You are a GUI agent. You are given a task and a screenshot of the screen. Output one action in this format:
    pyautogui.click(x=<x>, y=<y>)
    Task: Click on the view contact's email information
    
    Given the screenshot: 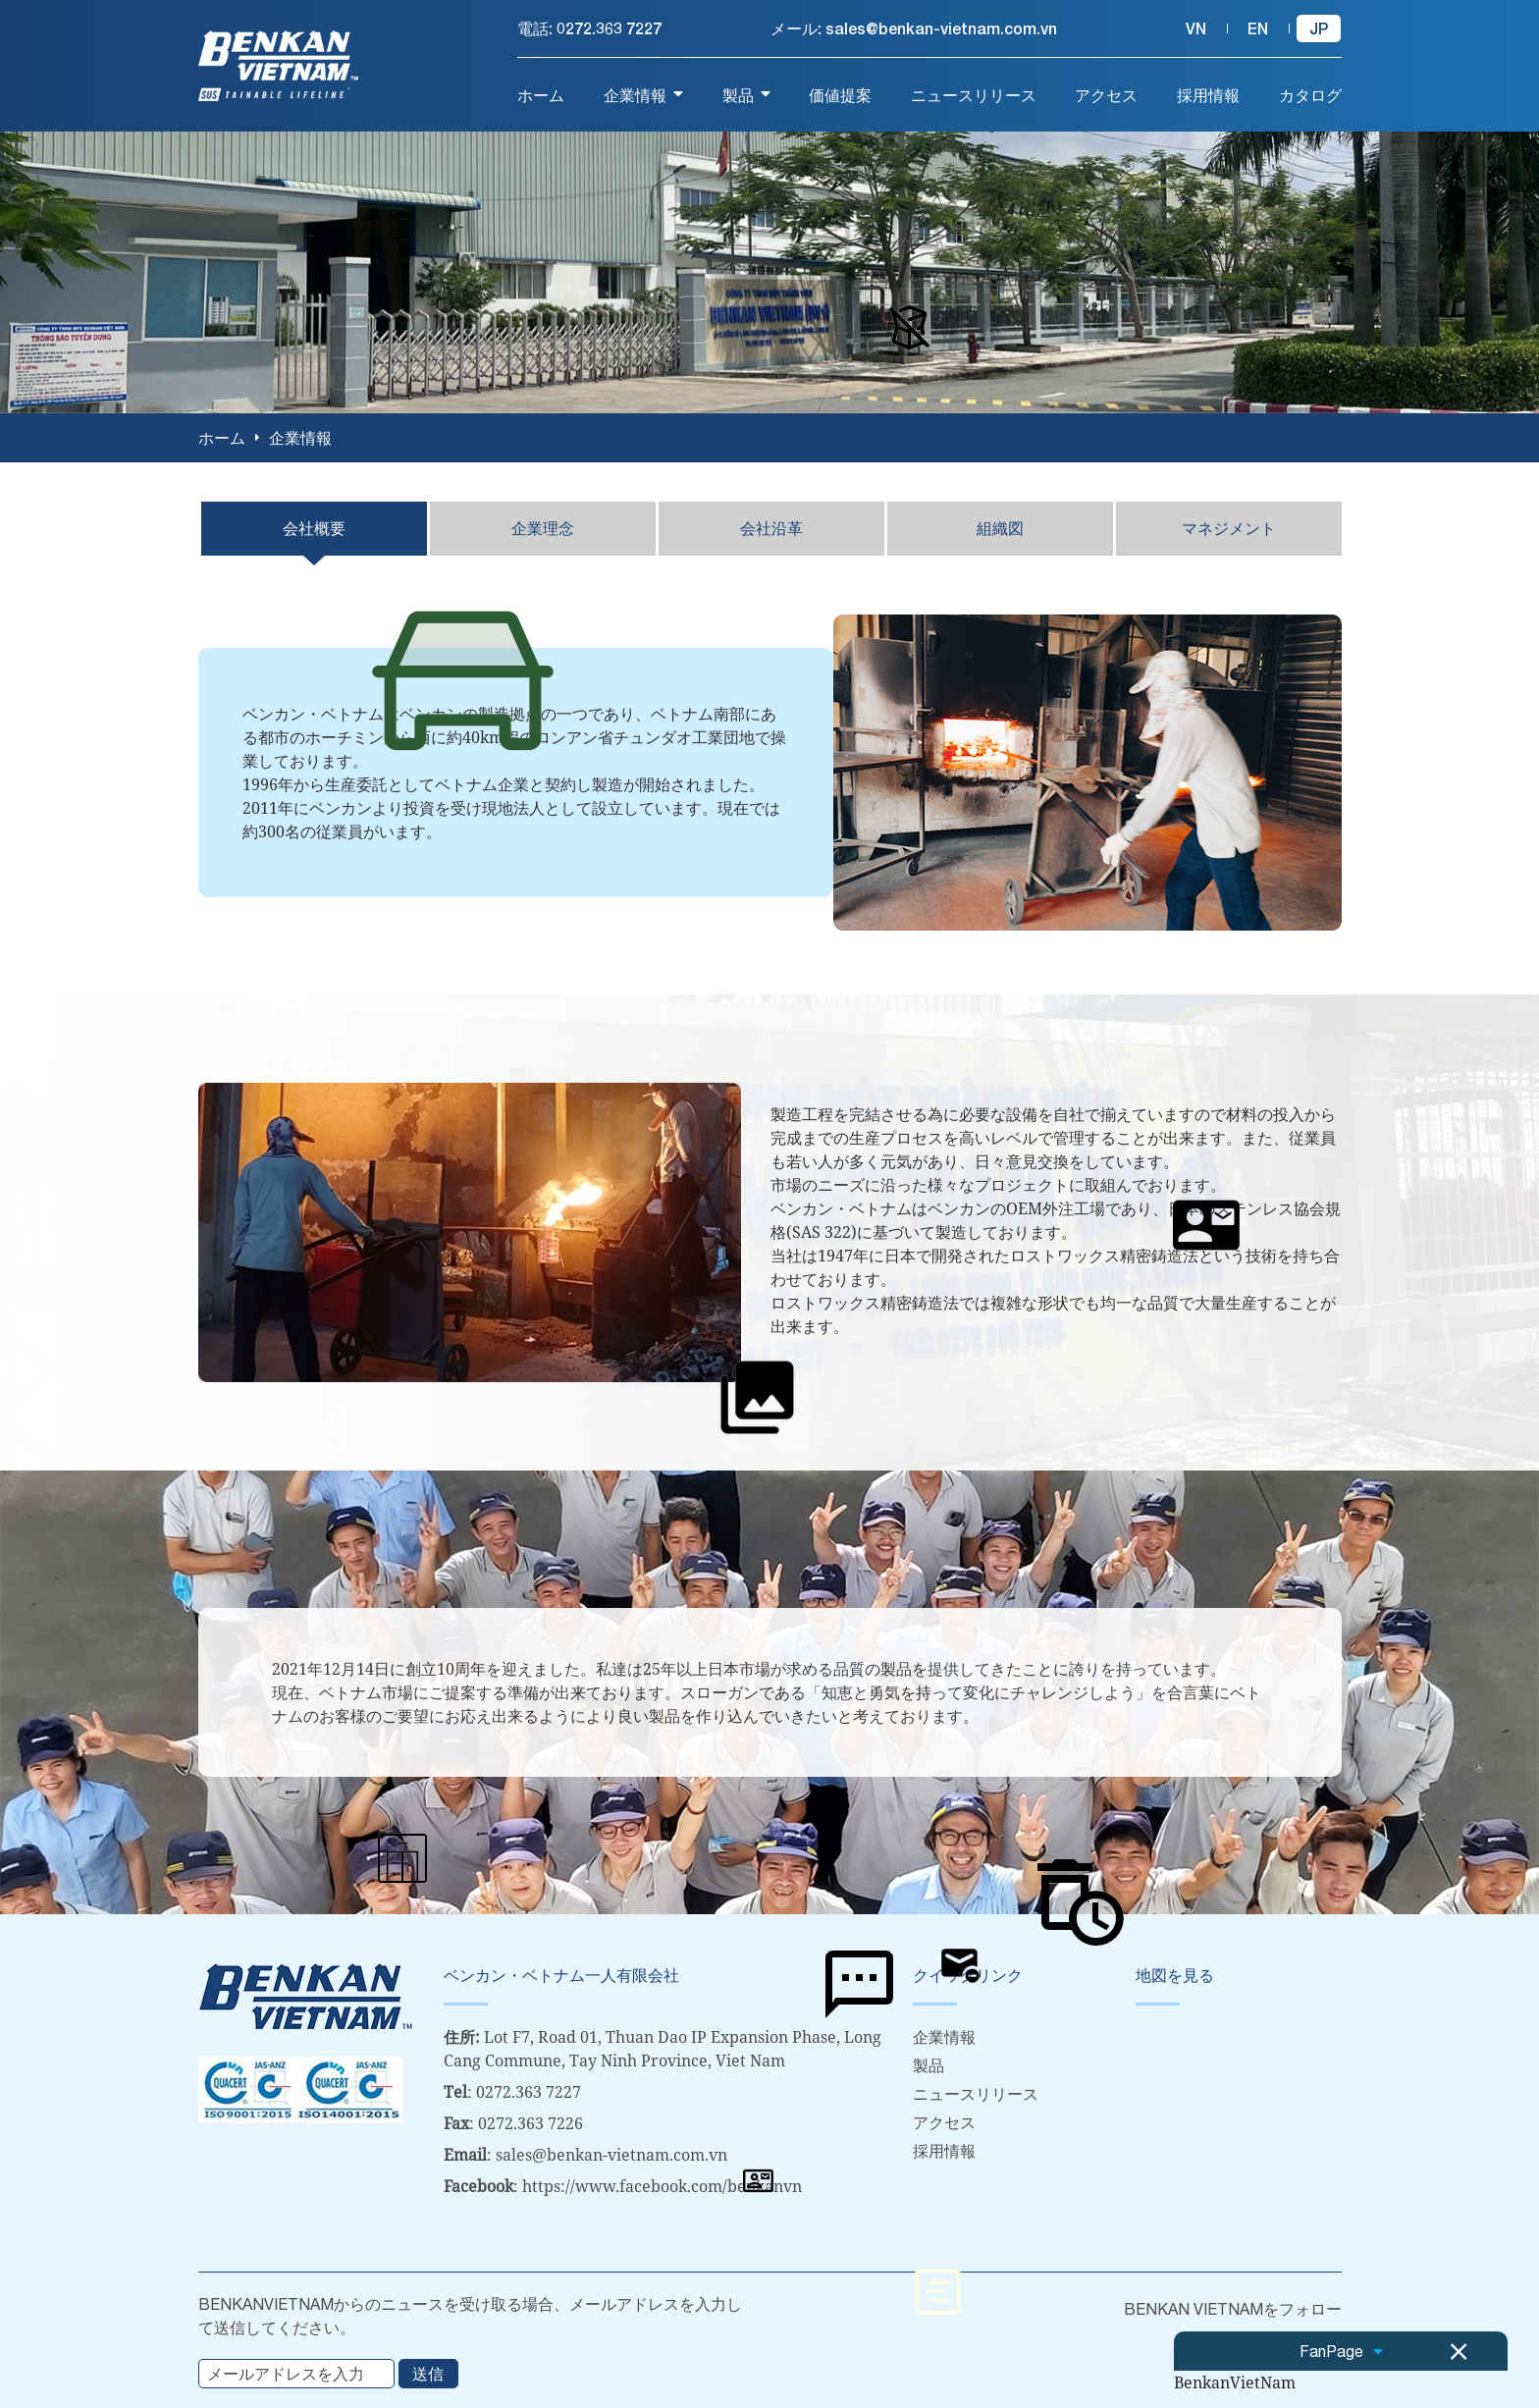 What is the action you would take?
    pyautogui.click(x=758, y=2180)
    